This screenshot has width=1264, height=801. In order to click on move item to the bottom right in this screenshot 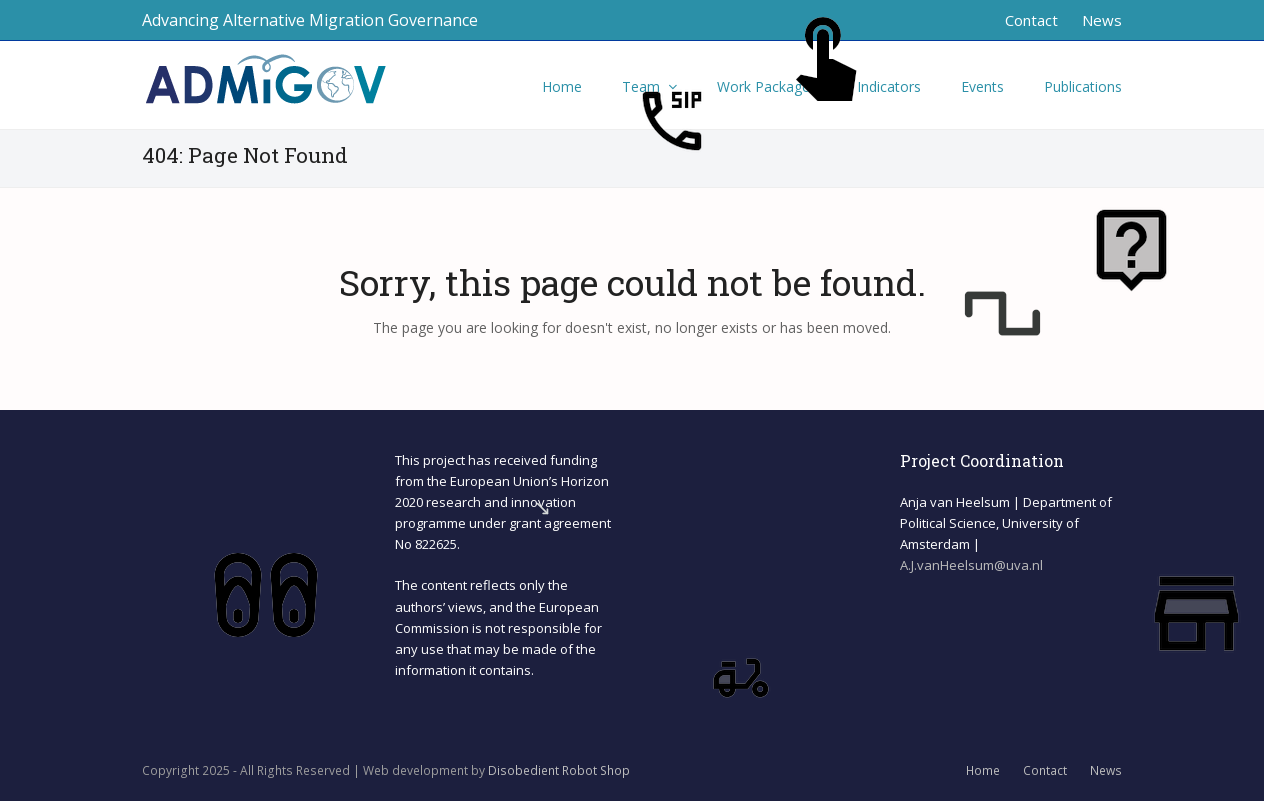, I will do `click(542, 508)`.